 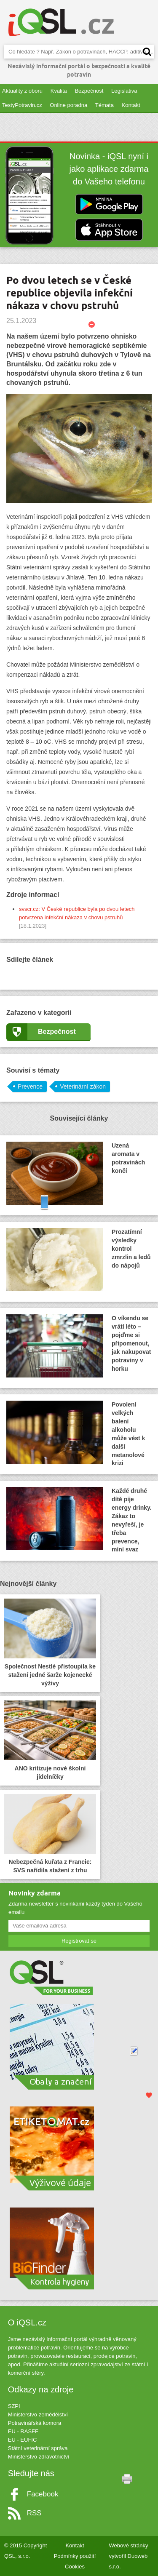 I want to click on open gedit text editor, so click(x=134, y=2051).